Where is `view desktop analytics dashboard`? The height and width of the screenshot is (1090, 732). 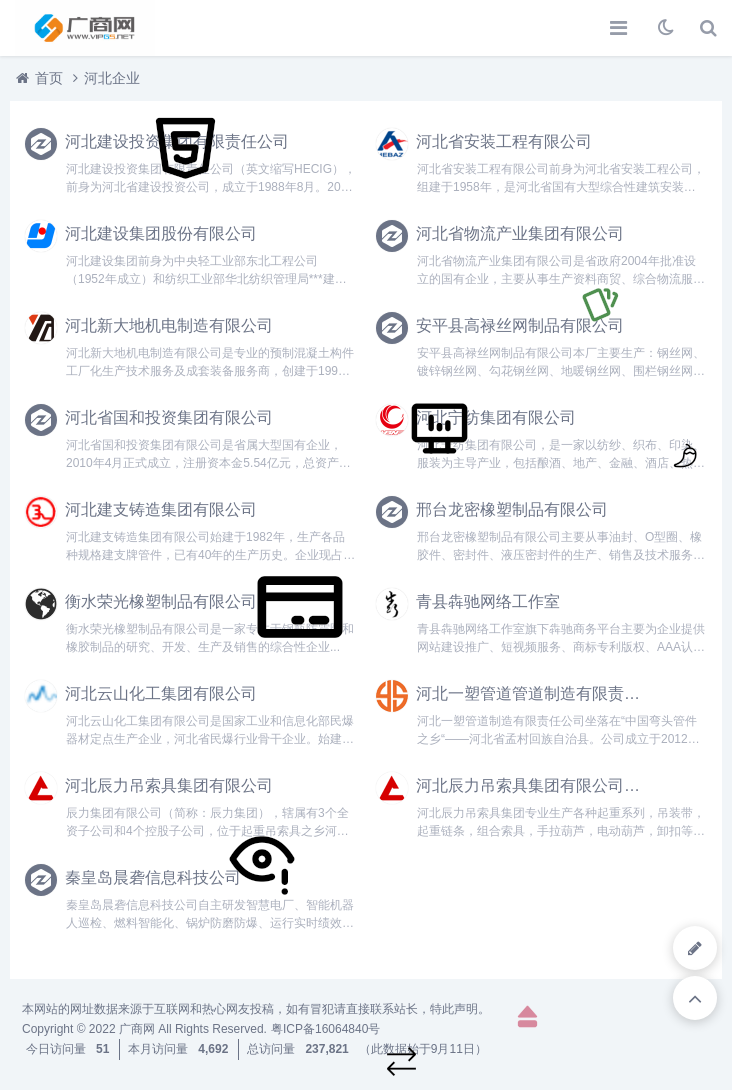 view desktop analytics dashboard is located at coordinates (439, 428).